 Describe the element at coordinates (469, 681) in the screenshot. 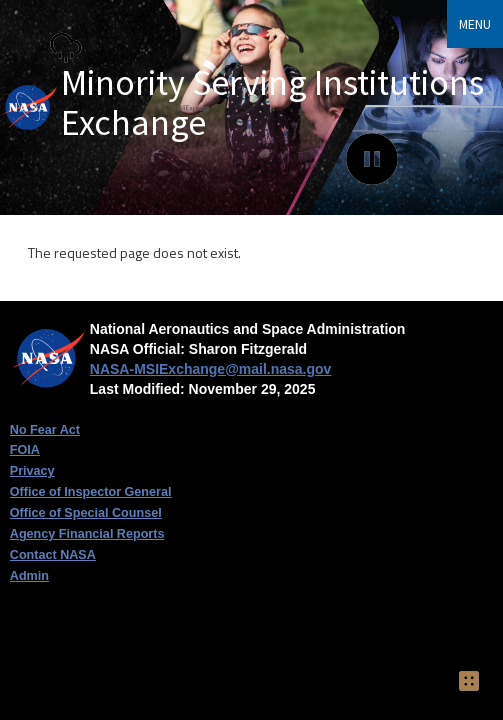

I see `roll the dice or randomize` at that location.